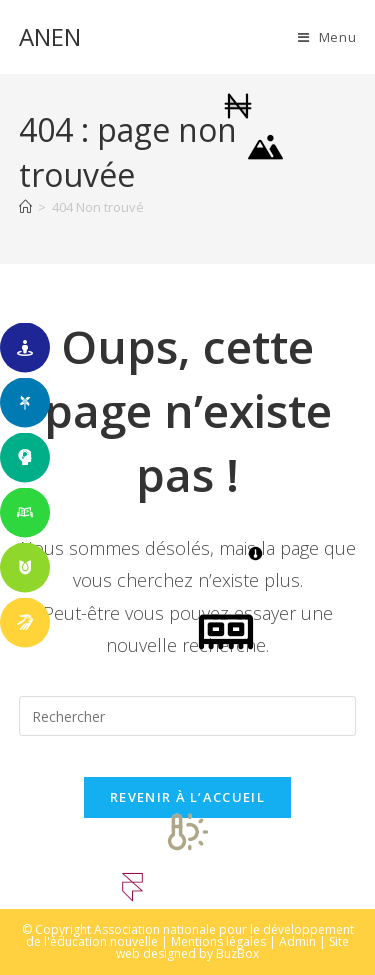  Describe the element at coordinates (265, 148) in the screenshot. I see `view landscape or nature photos` at that location.